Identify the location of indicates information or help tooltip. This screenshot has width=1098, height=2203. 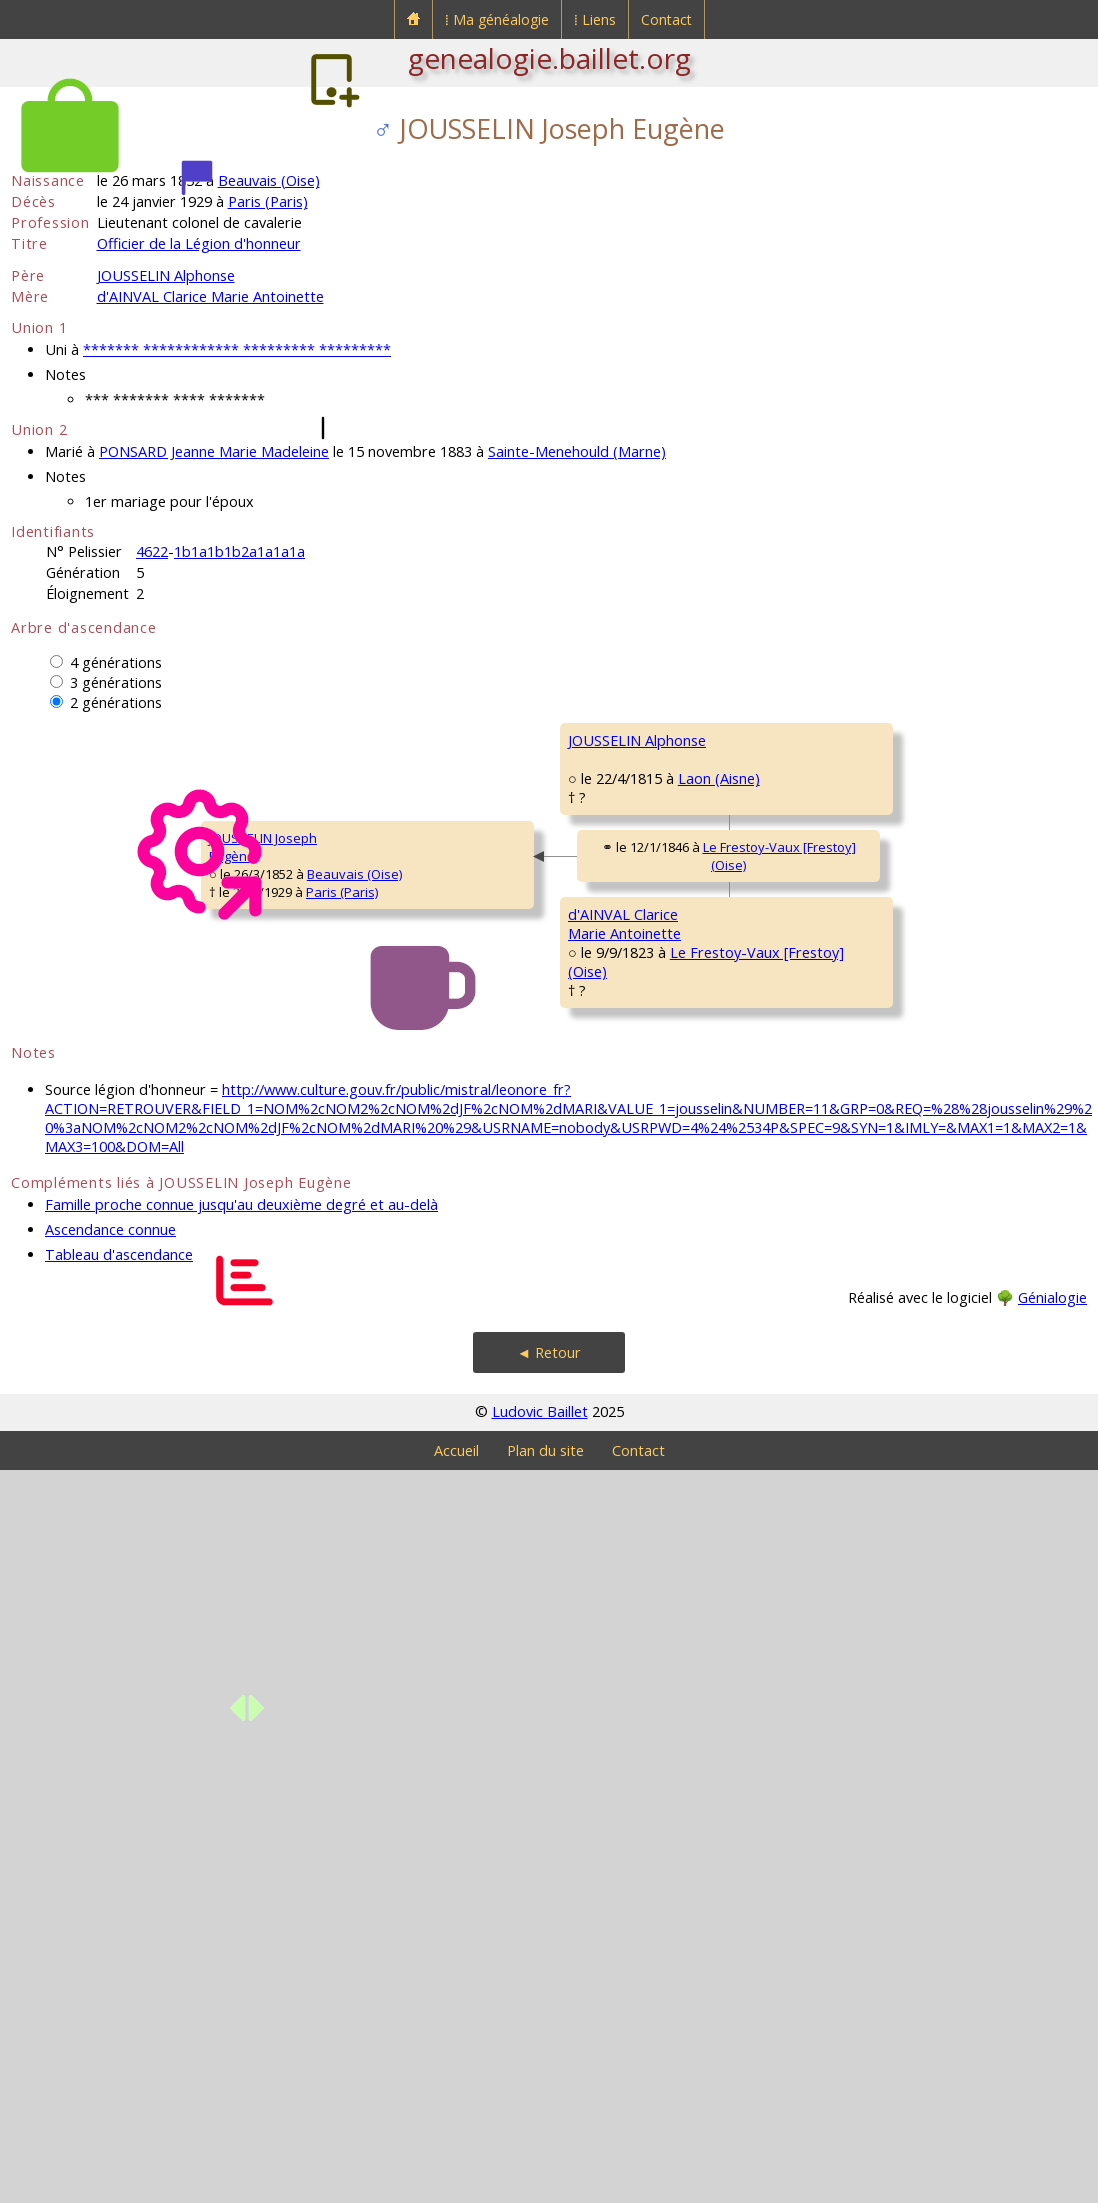
(323, 428).